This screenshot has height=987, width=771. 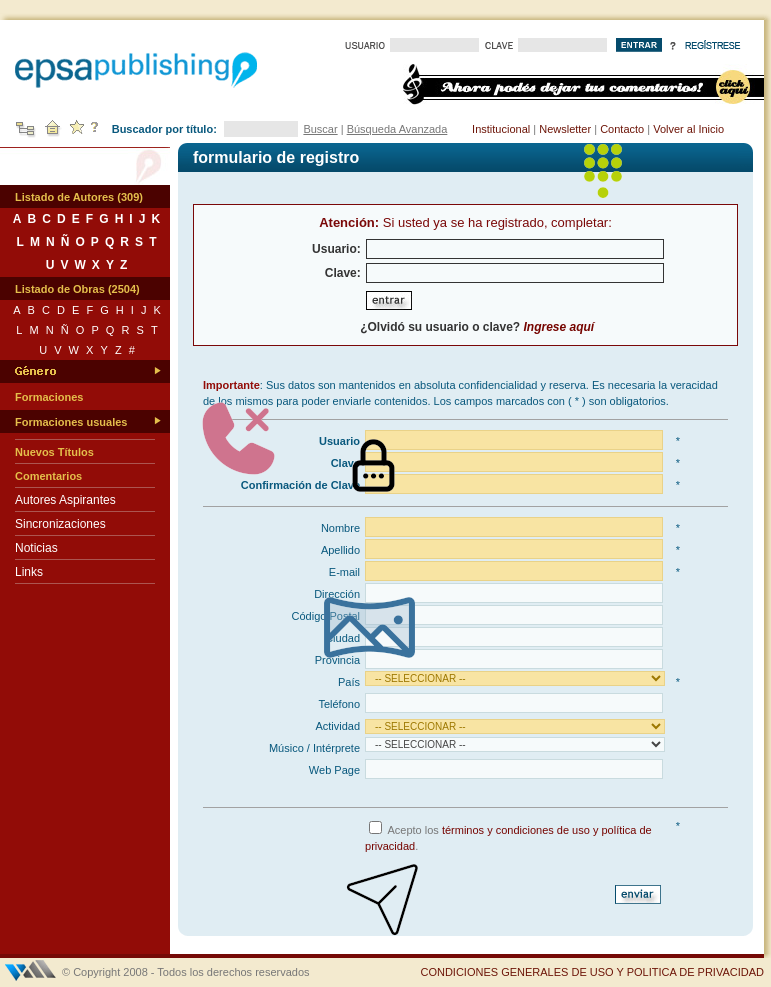 What do you see at coordinates (373, 465) in the screenshot?
I see `enter password to unlock` at bounding box center [373, 465].